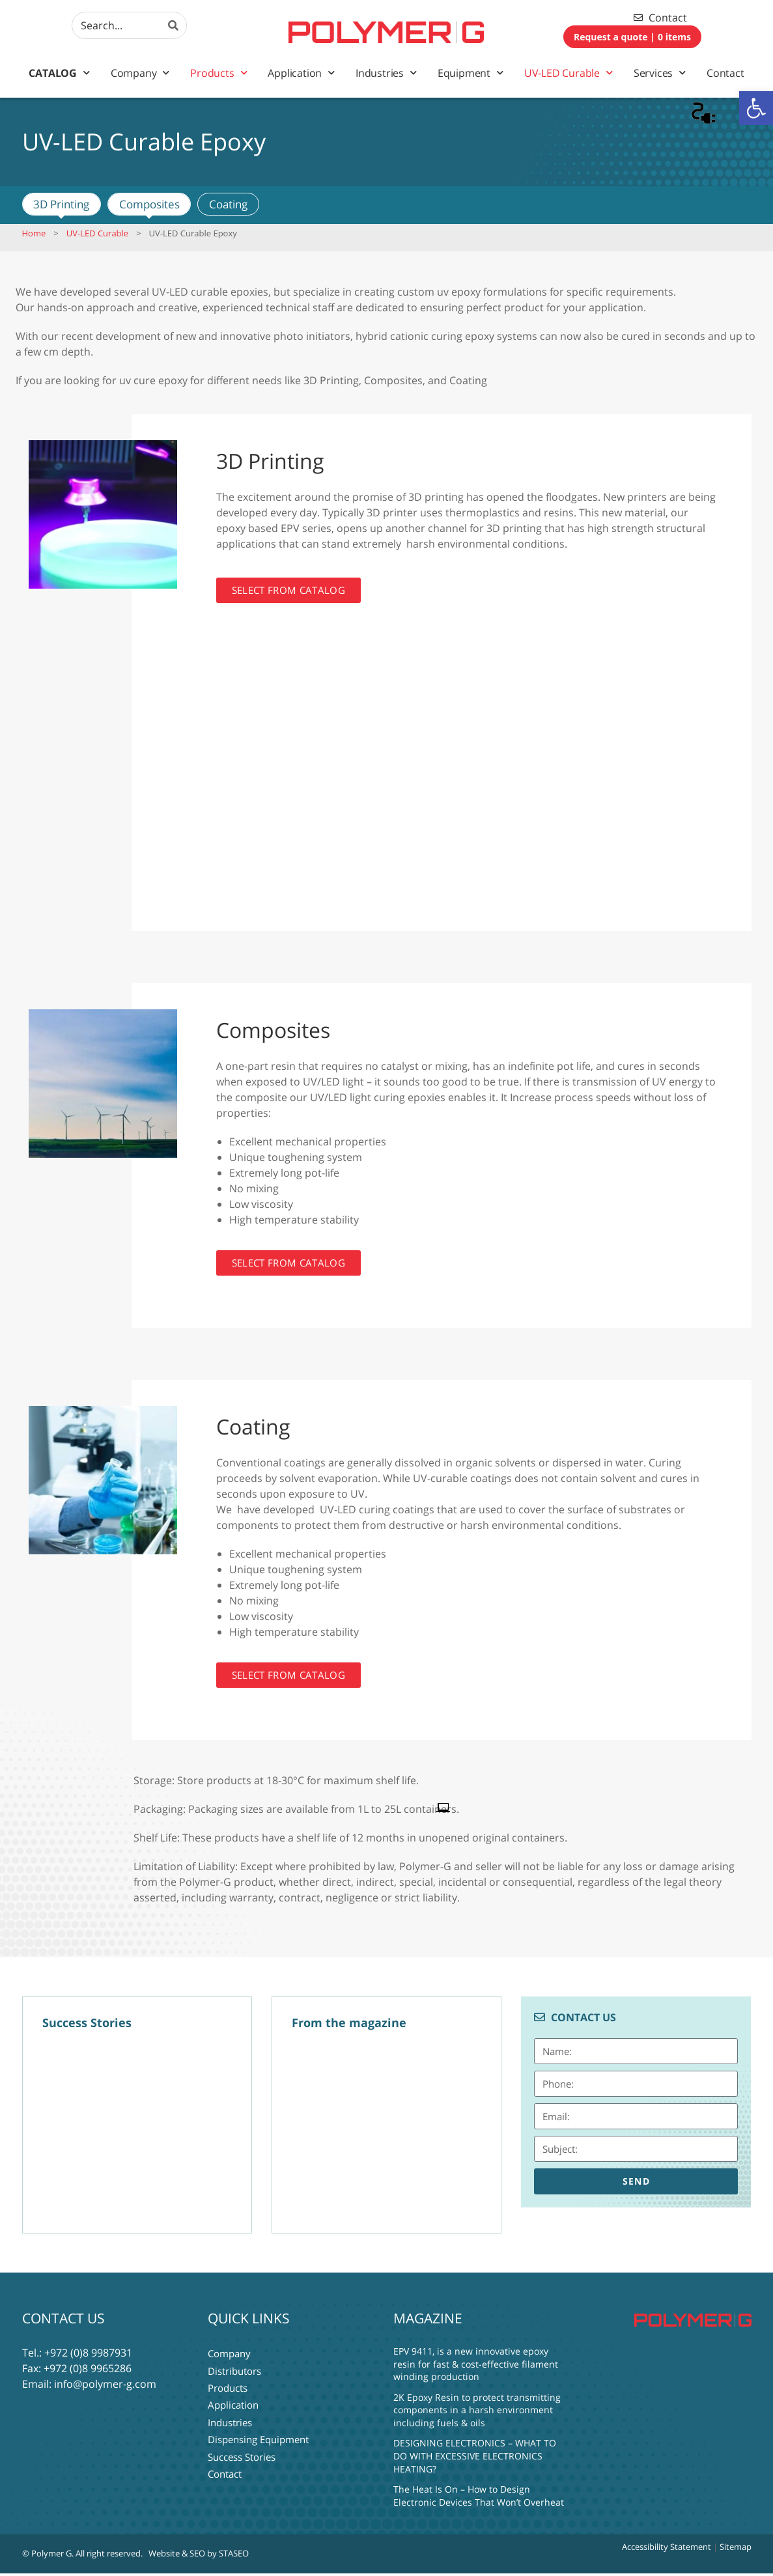 The width and height of the screenshot is (773, 2576). What do you see at coordinates (703, 113) in the screenshot?
I see `find nearby electrical or charging services` at bounding box center [703, 113].